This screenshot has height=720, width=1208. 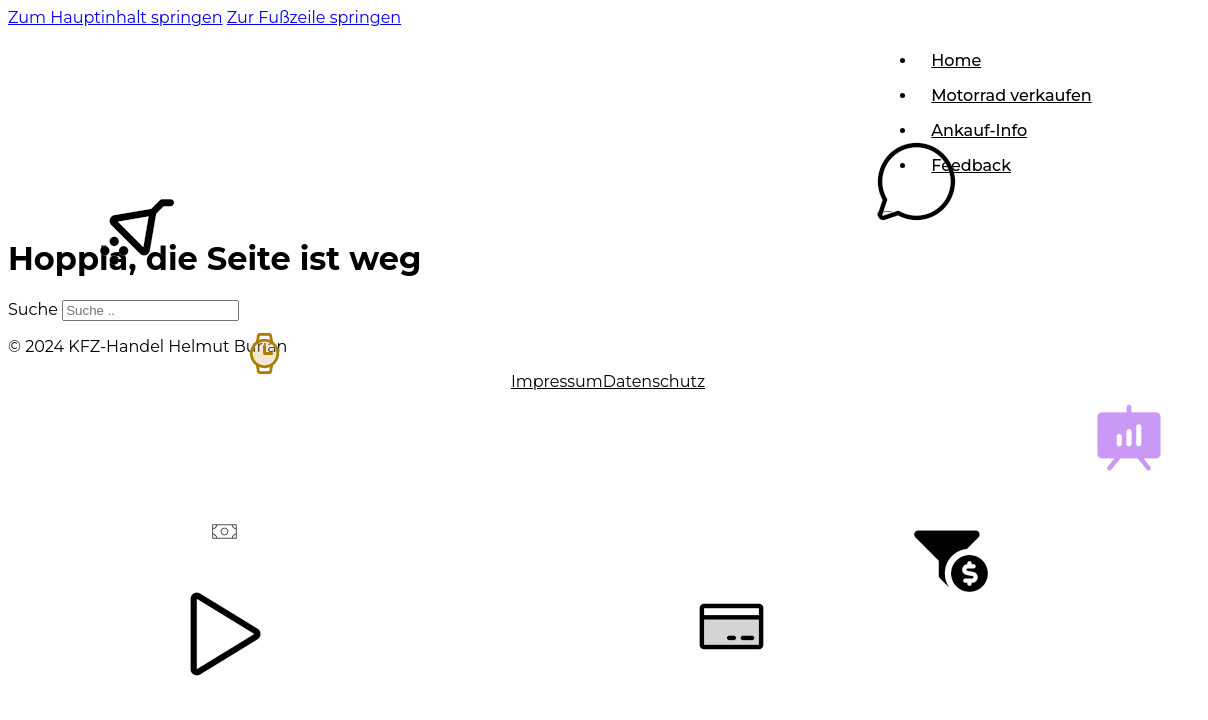 I want to click on view presentation with data charts, so click(x=1129, y=439).